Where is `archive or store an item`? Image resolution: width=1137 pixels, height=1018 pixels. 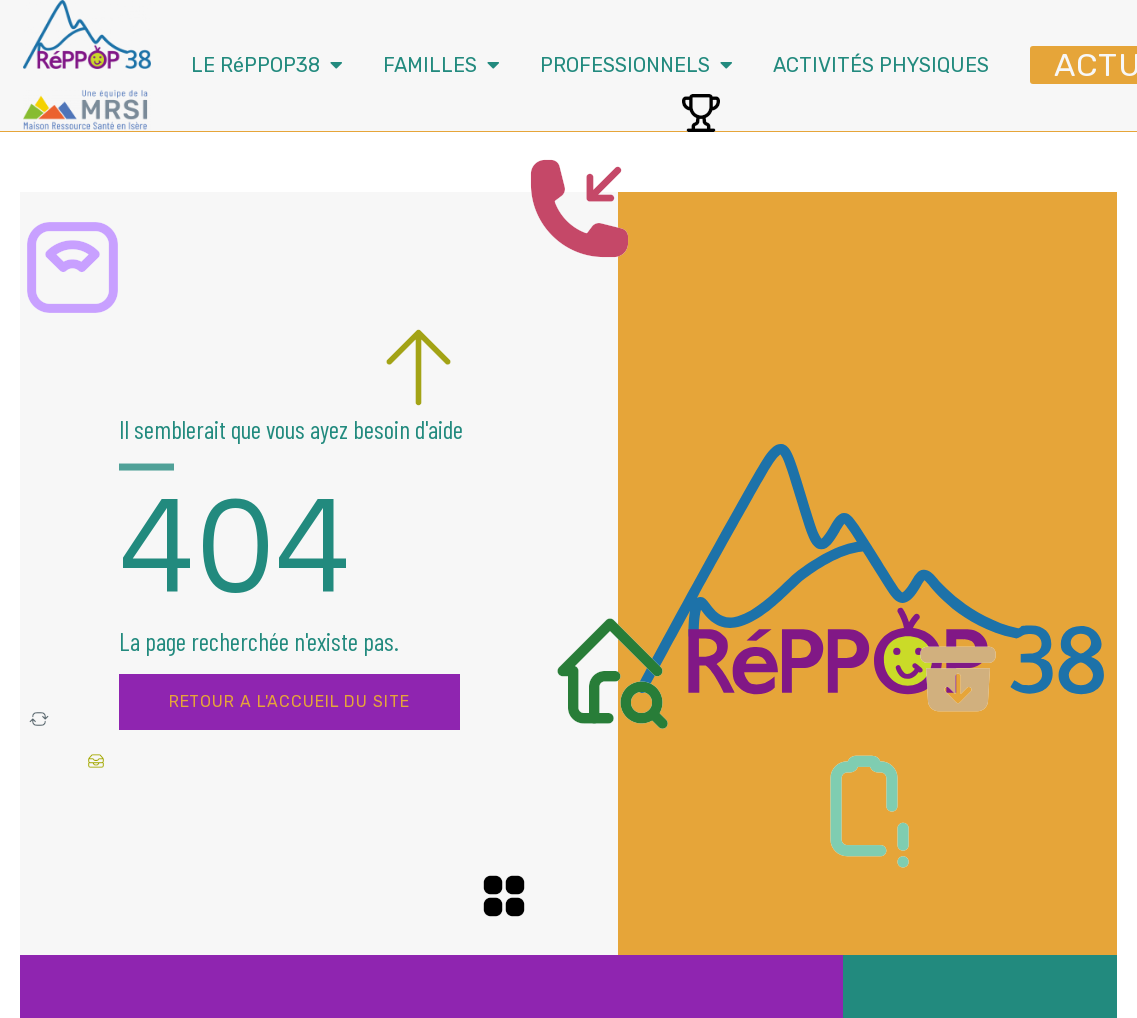
archive or store an item is located at coordinates (958, 679).